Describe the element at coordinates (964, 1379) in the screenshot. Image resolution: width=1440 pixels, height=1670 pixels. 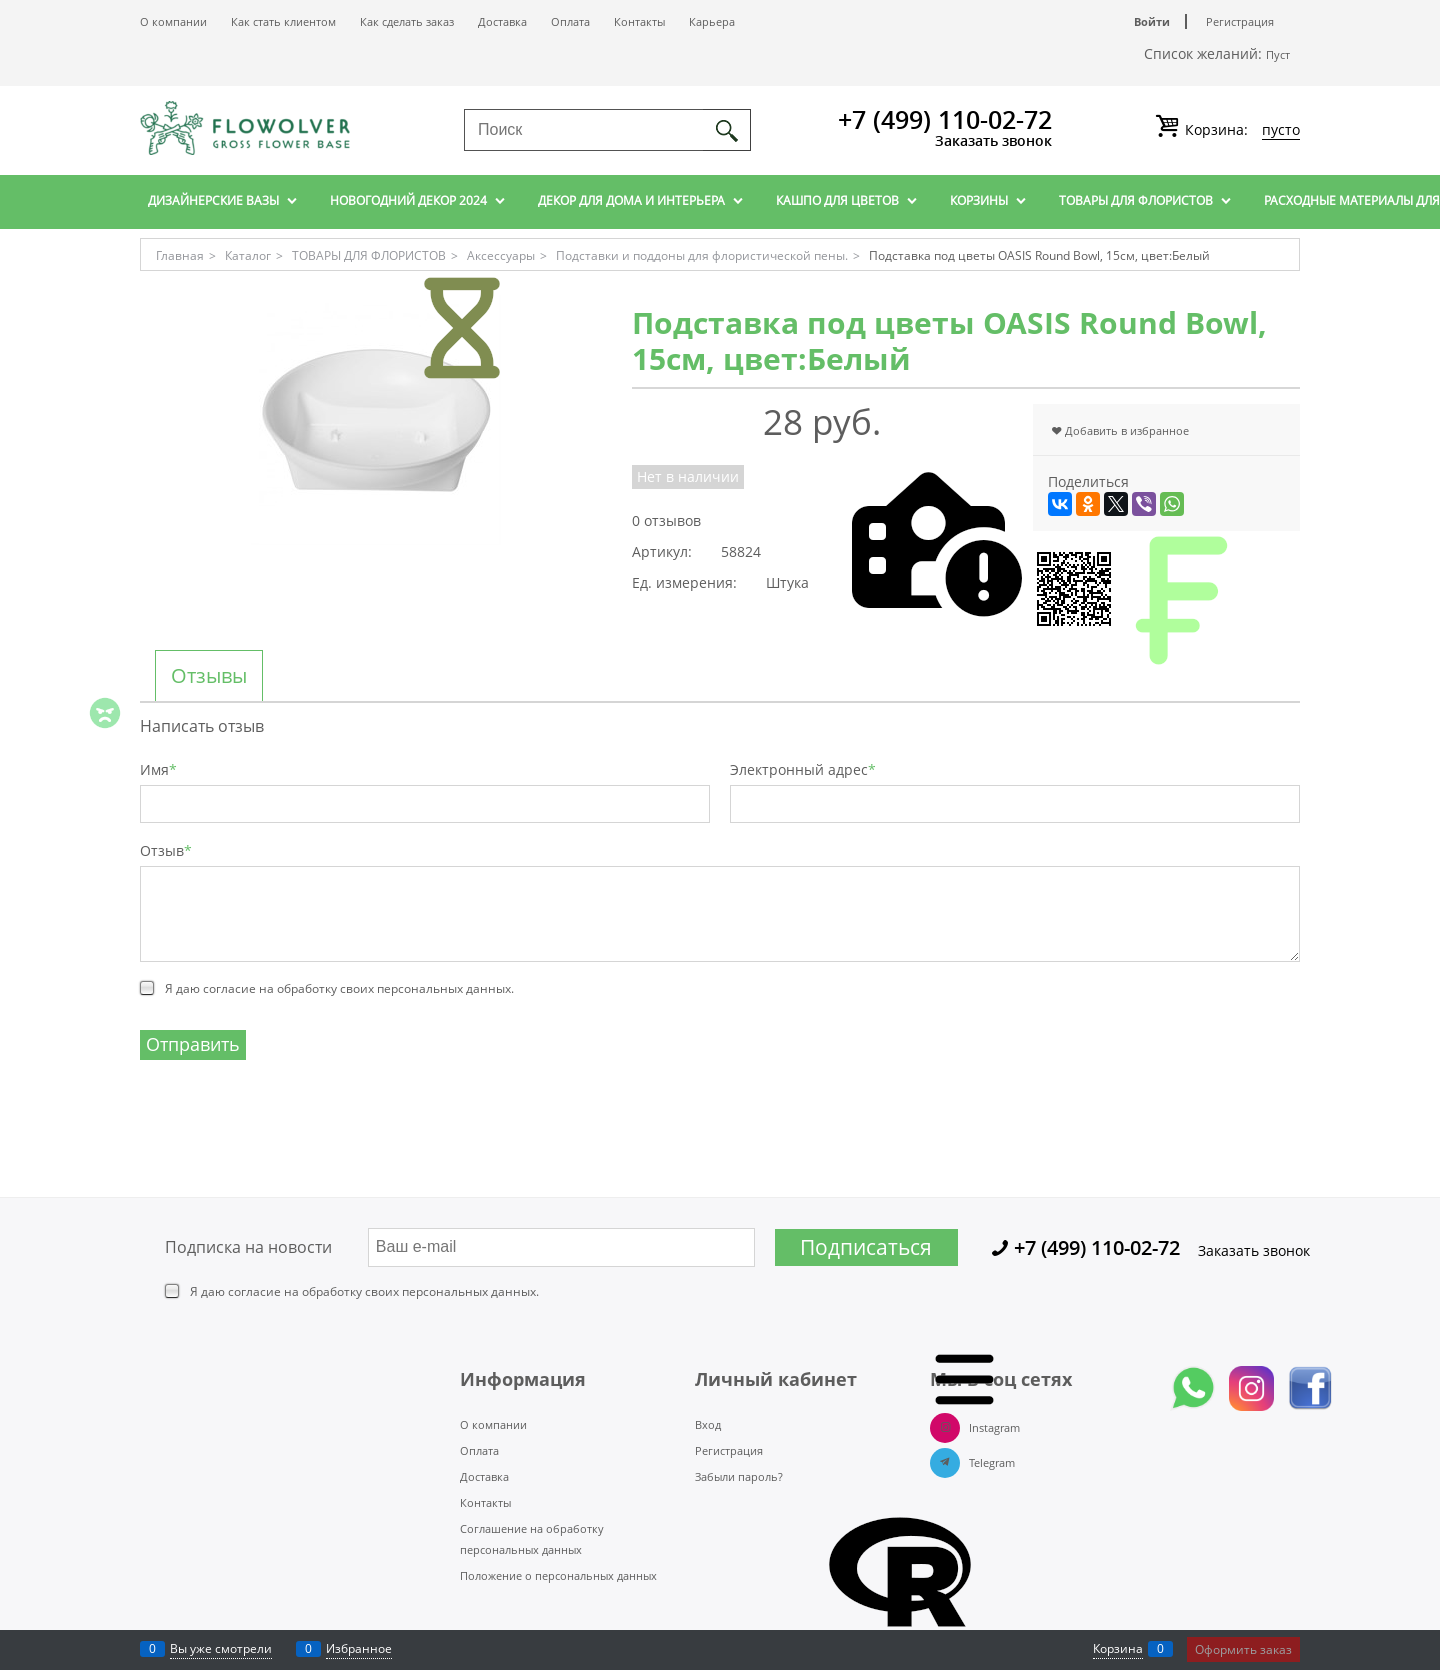
I see `open navigation menu` at that location.